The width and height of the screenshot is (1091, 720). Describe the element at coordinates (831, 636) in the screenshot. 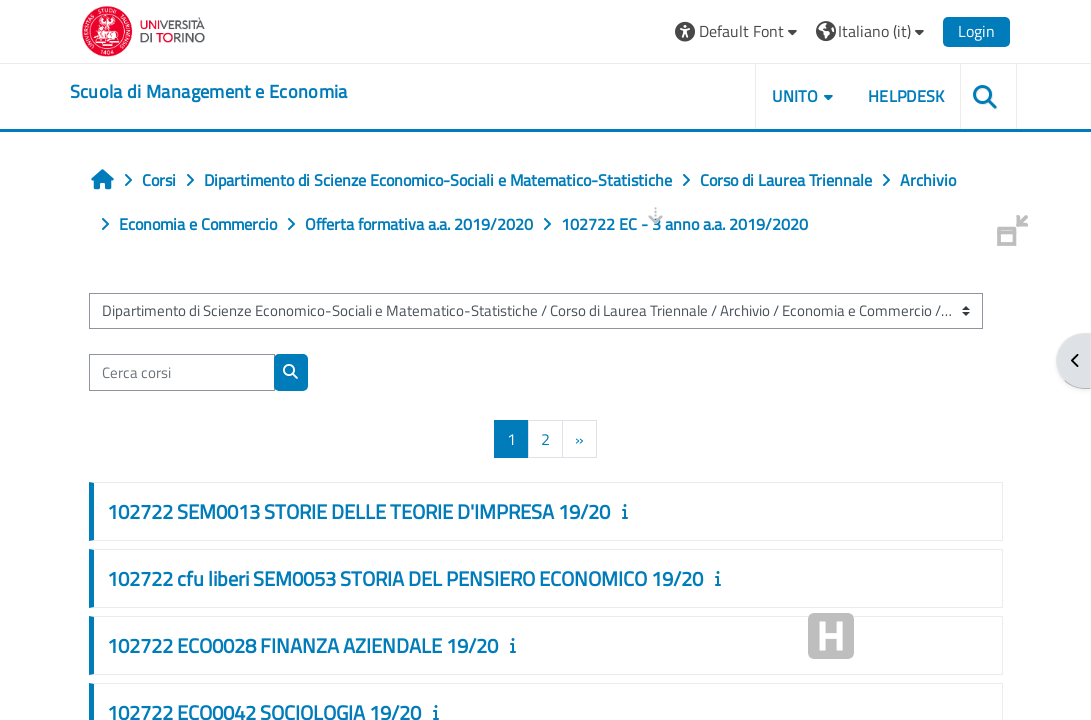

I see `indicates HSPA mobile network connection` at that location.